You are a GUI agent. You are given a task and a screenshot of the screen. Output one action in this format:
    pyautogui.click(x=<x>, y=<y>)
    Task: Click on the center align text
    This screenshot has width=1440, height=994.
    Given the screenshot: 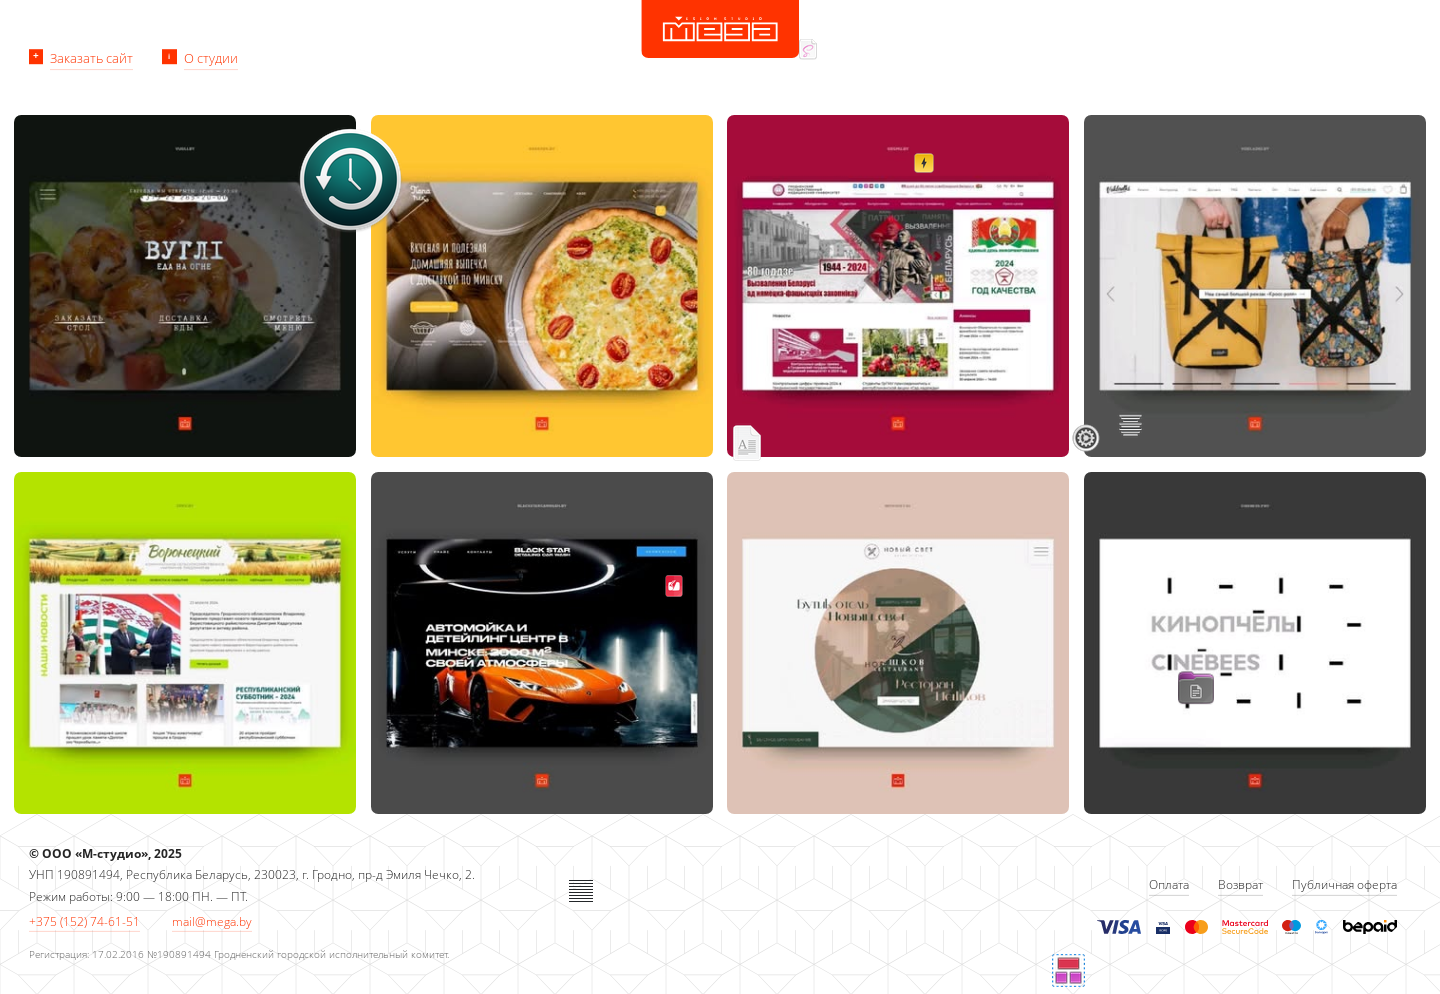 What is the action you would take?
    pyautogui.click(x=1130, y=424)
    